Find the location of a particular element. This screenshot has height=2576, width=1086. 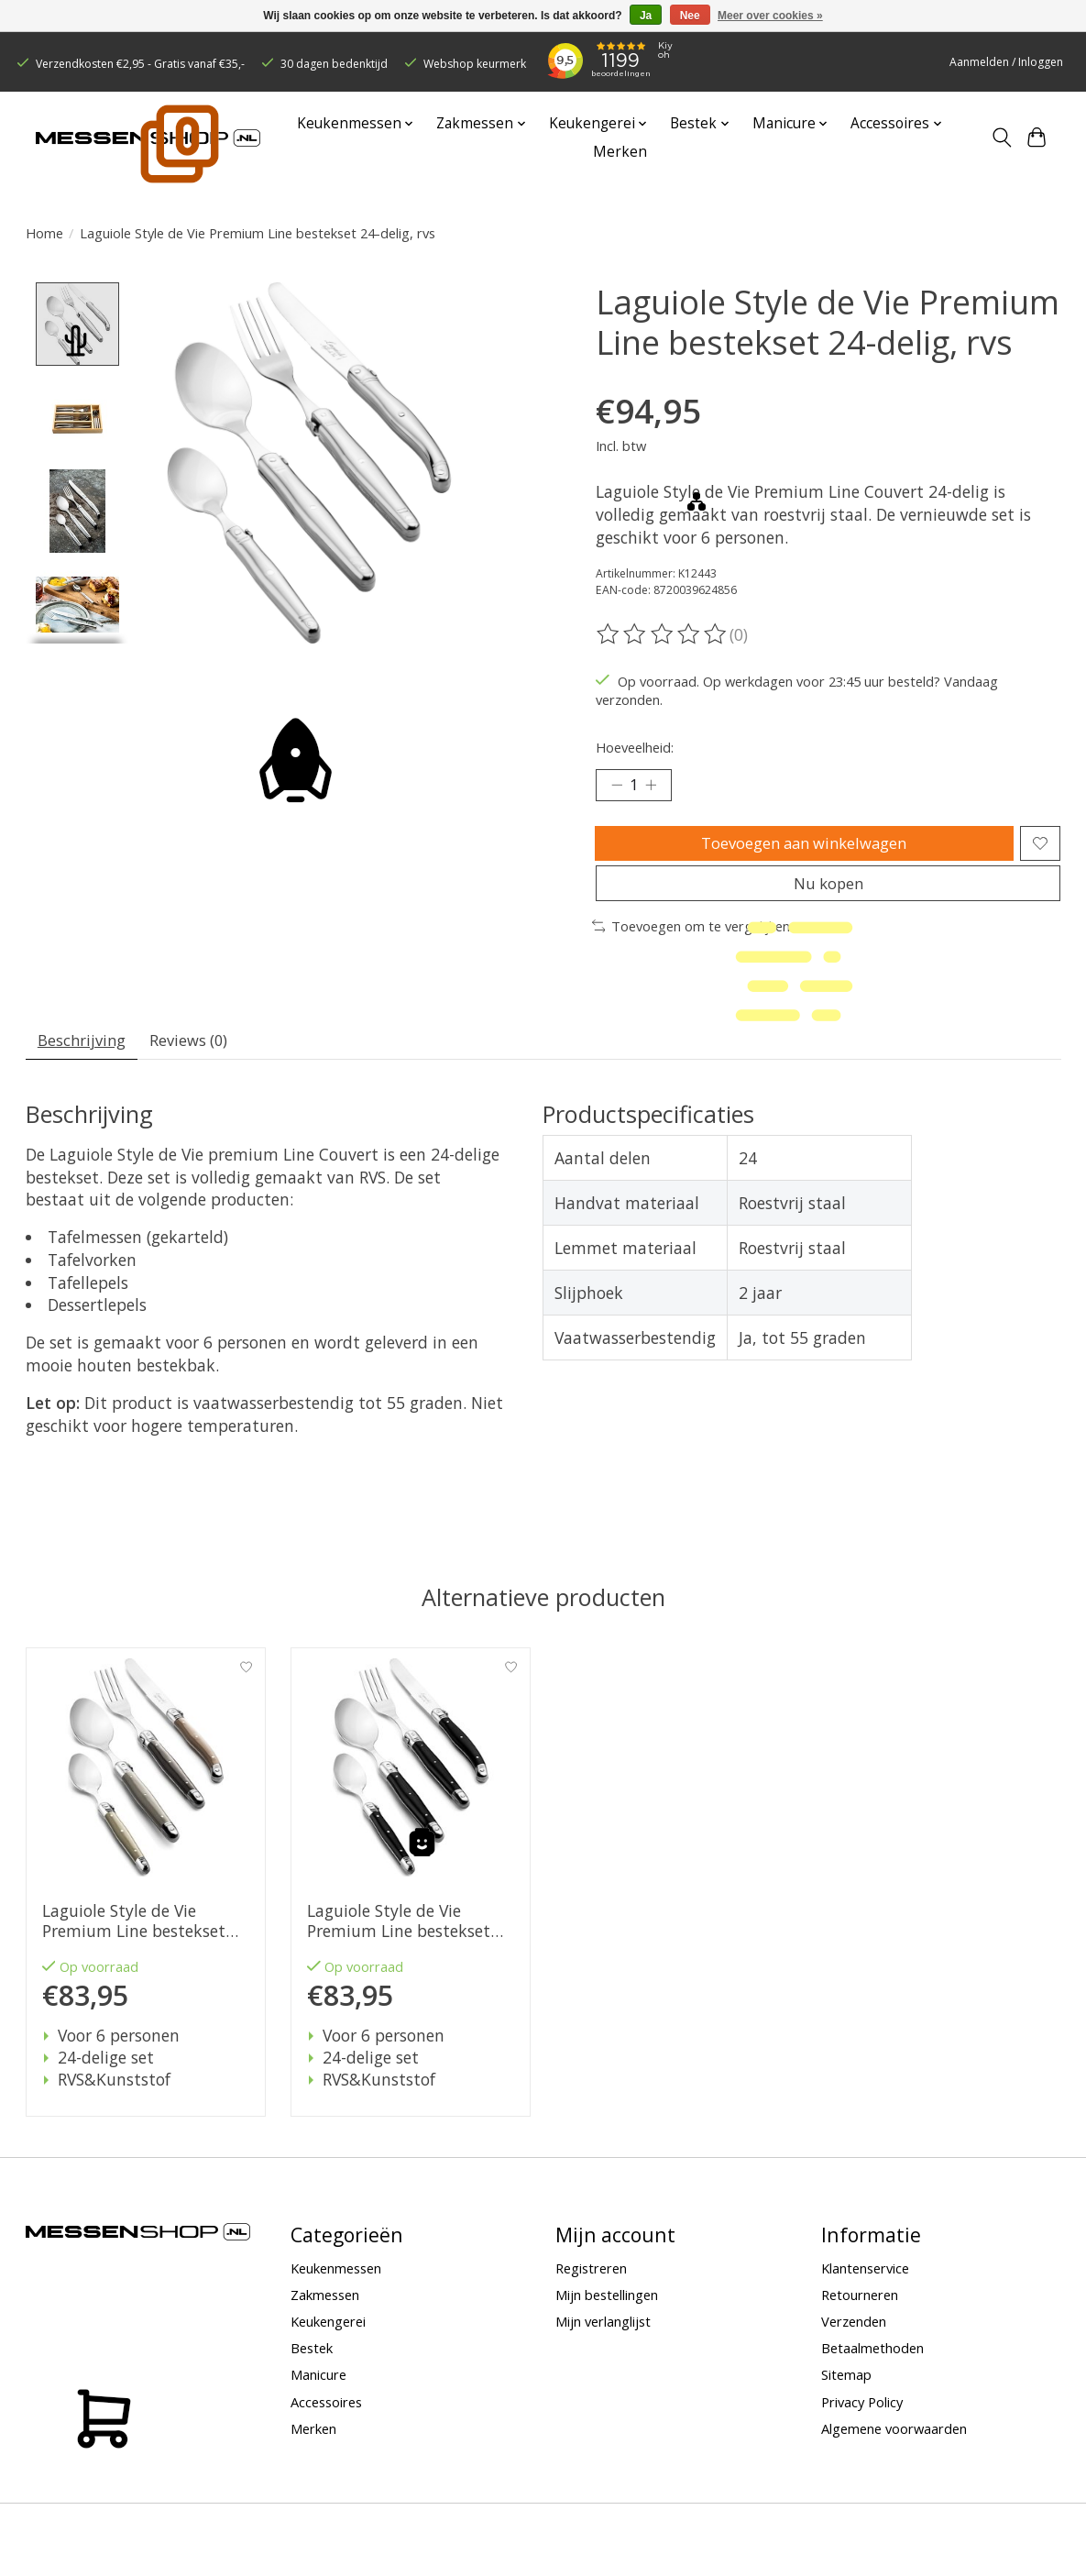

view organizational hierarchy or structure is located at coordinates (697, 501).